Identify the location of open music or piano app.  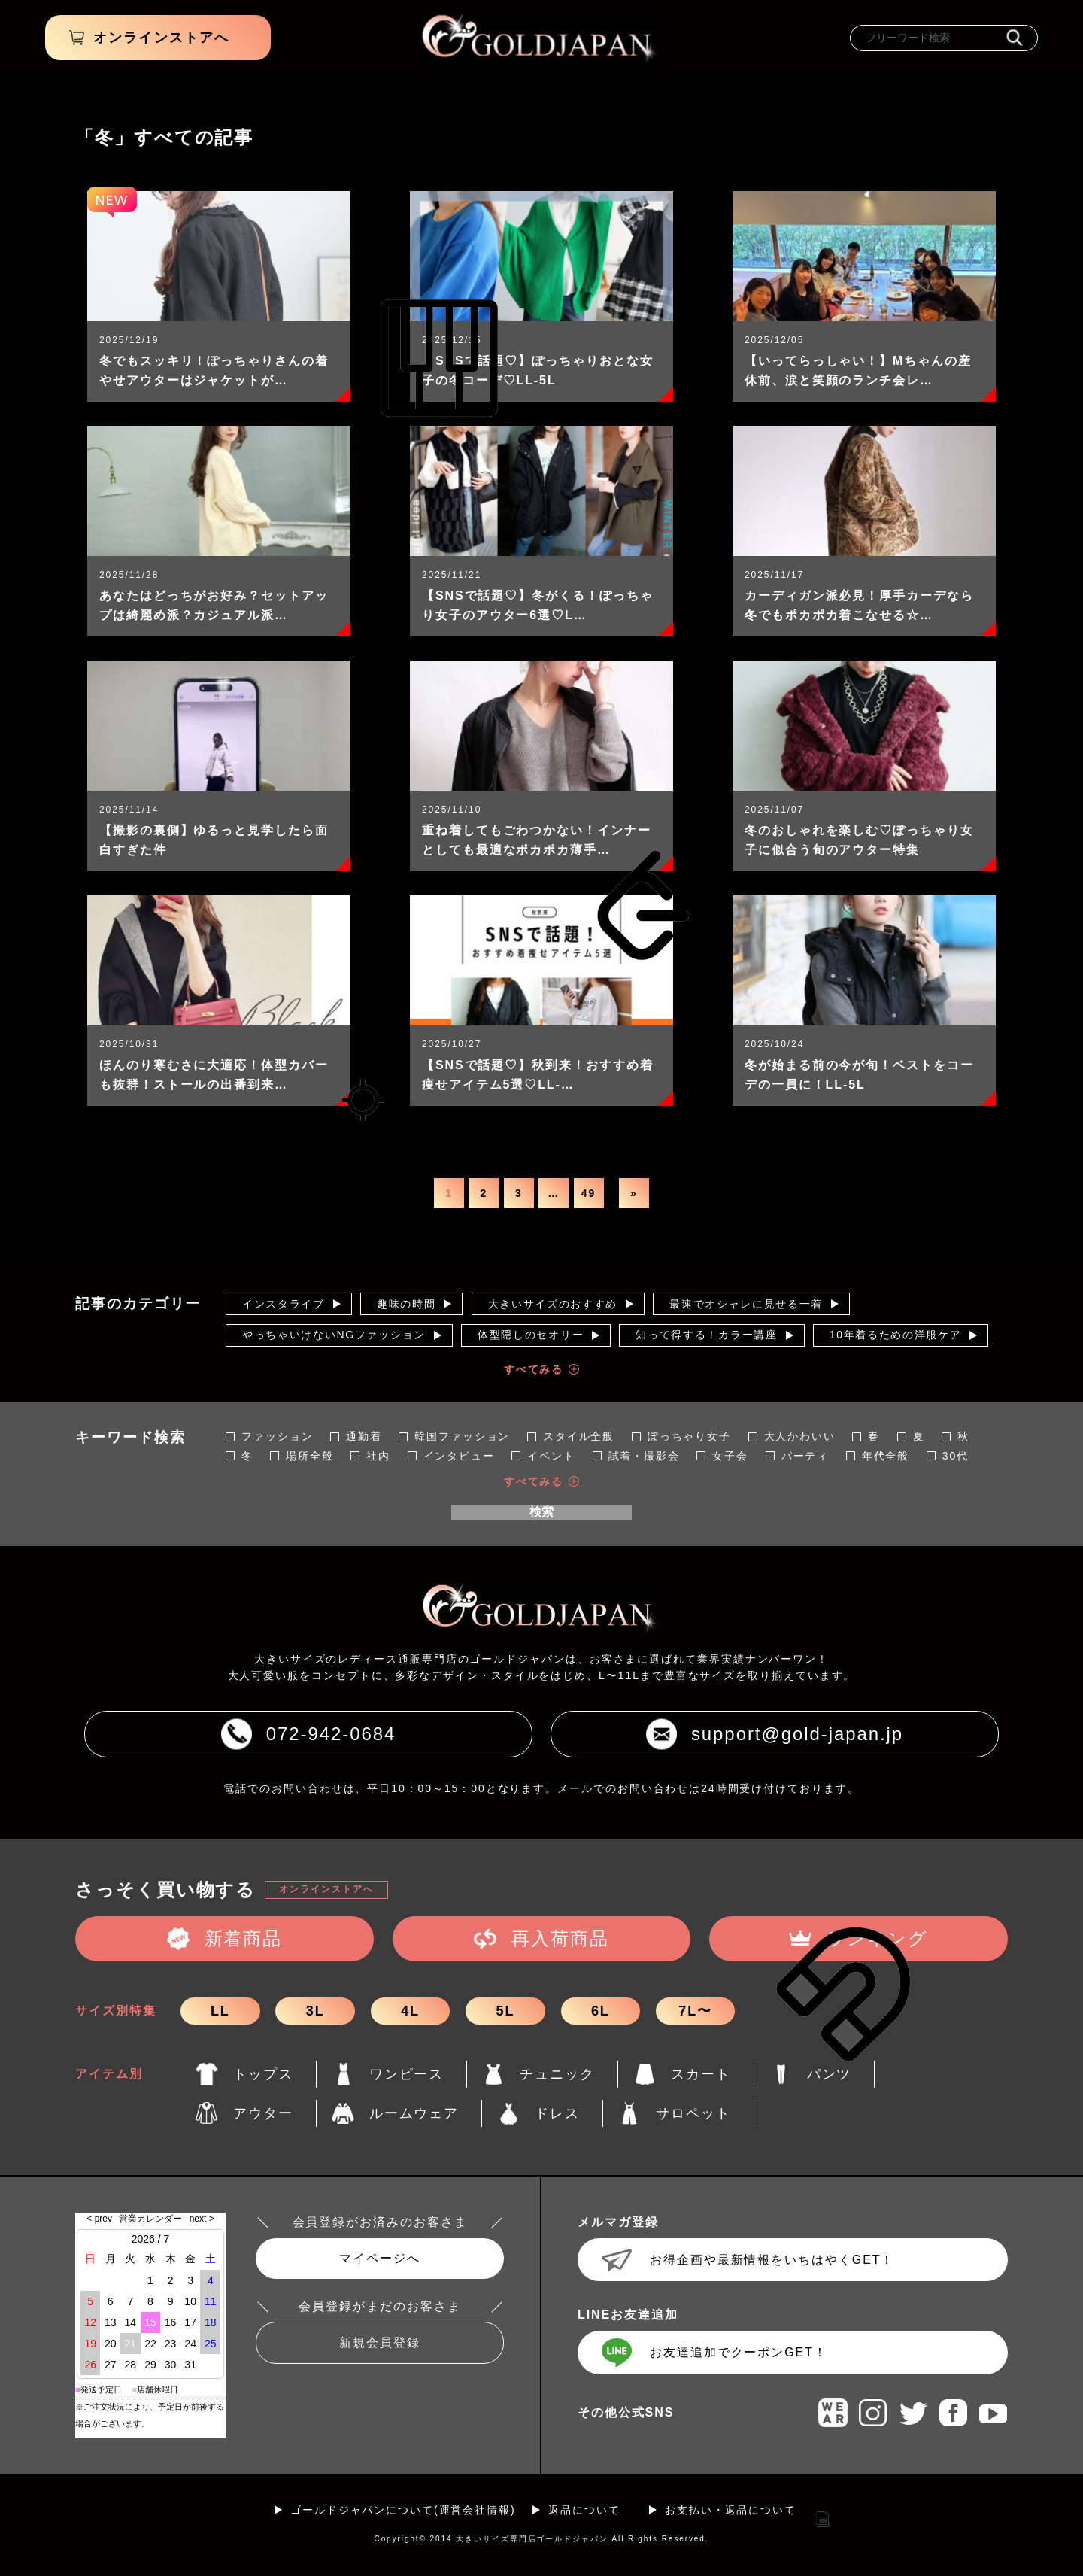
(439, 358).